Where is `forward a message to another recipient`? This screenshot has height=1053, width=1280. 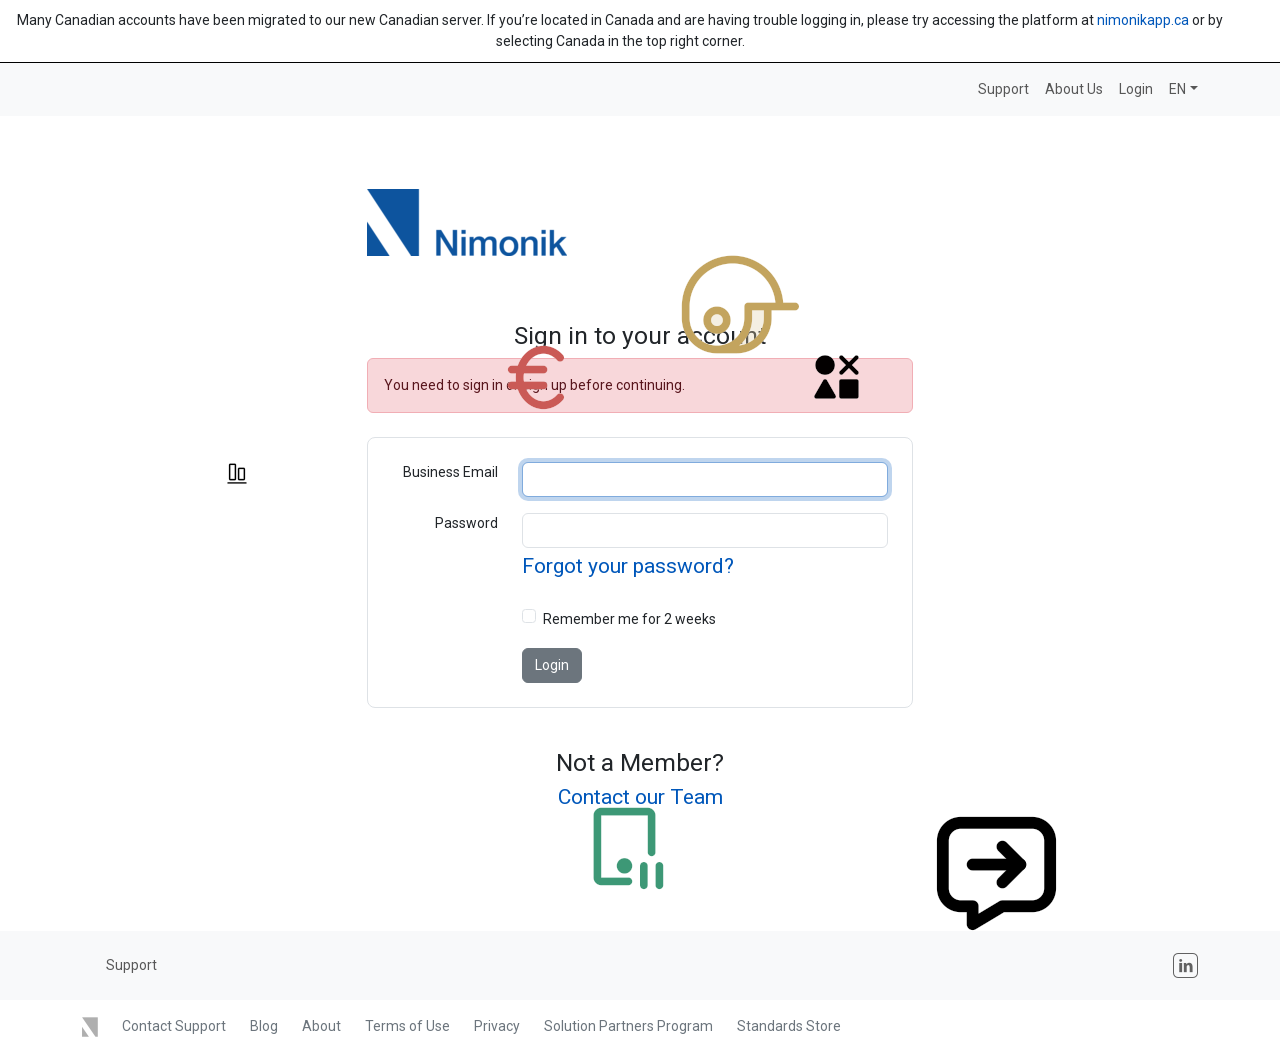 forward a message to another recipient is located at coordinates (996, 870).